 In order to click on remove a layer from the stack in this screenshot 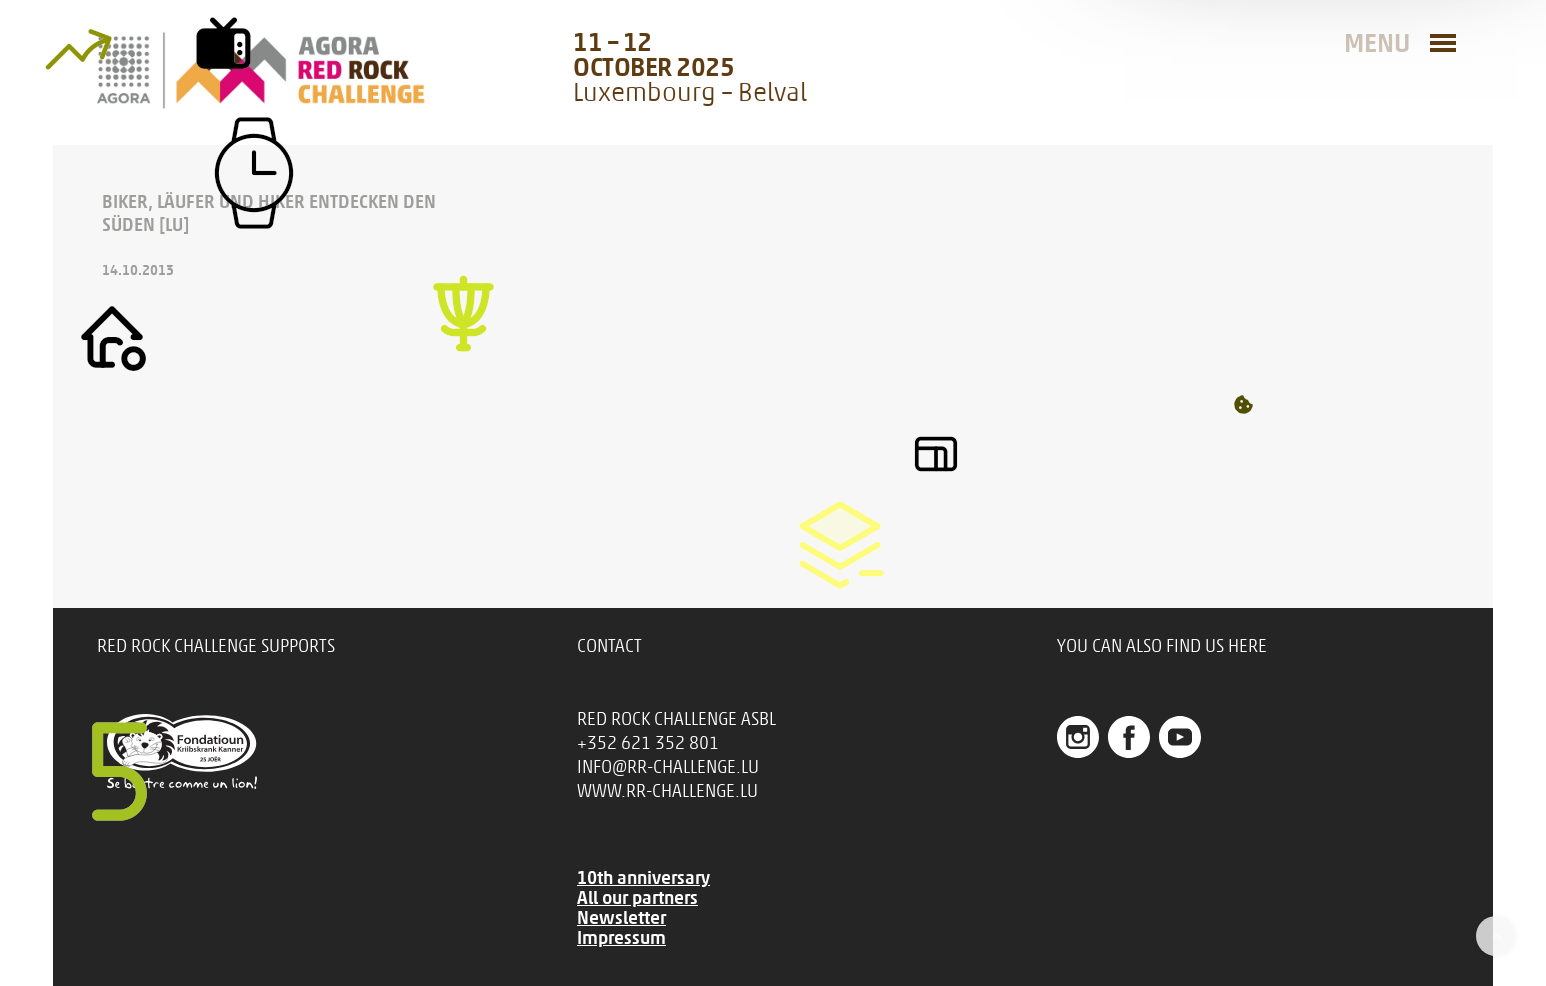, I will do `click(840, 545)`.